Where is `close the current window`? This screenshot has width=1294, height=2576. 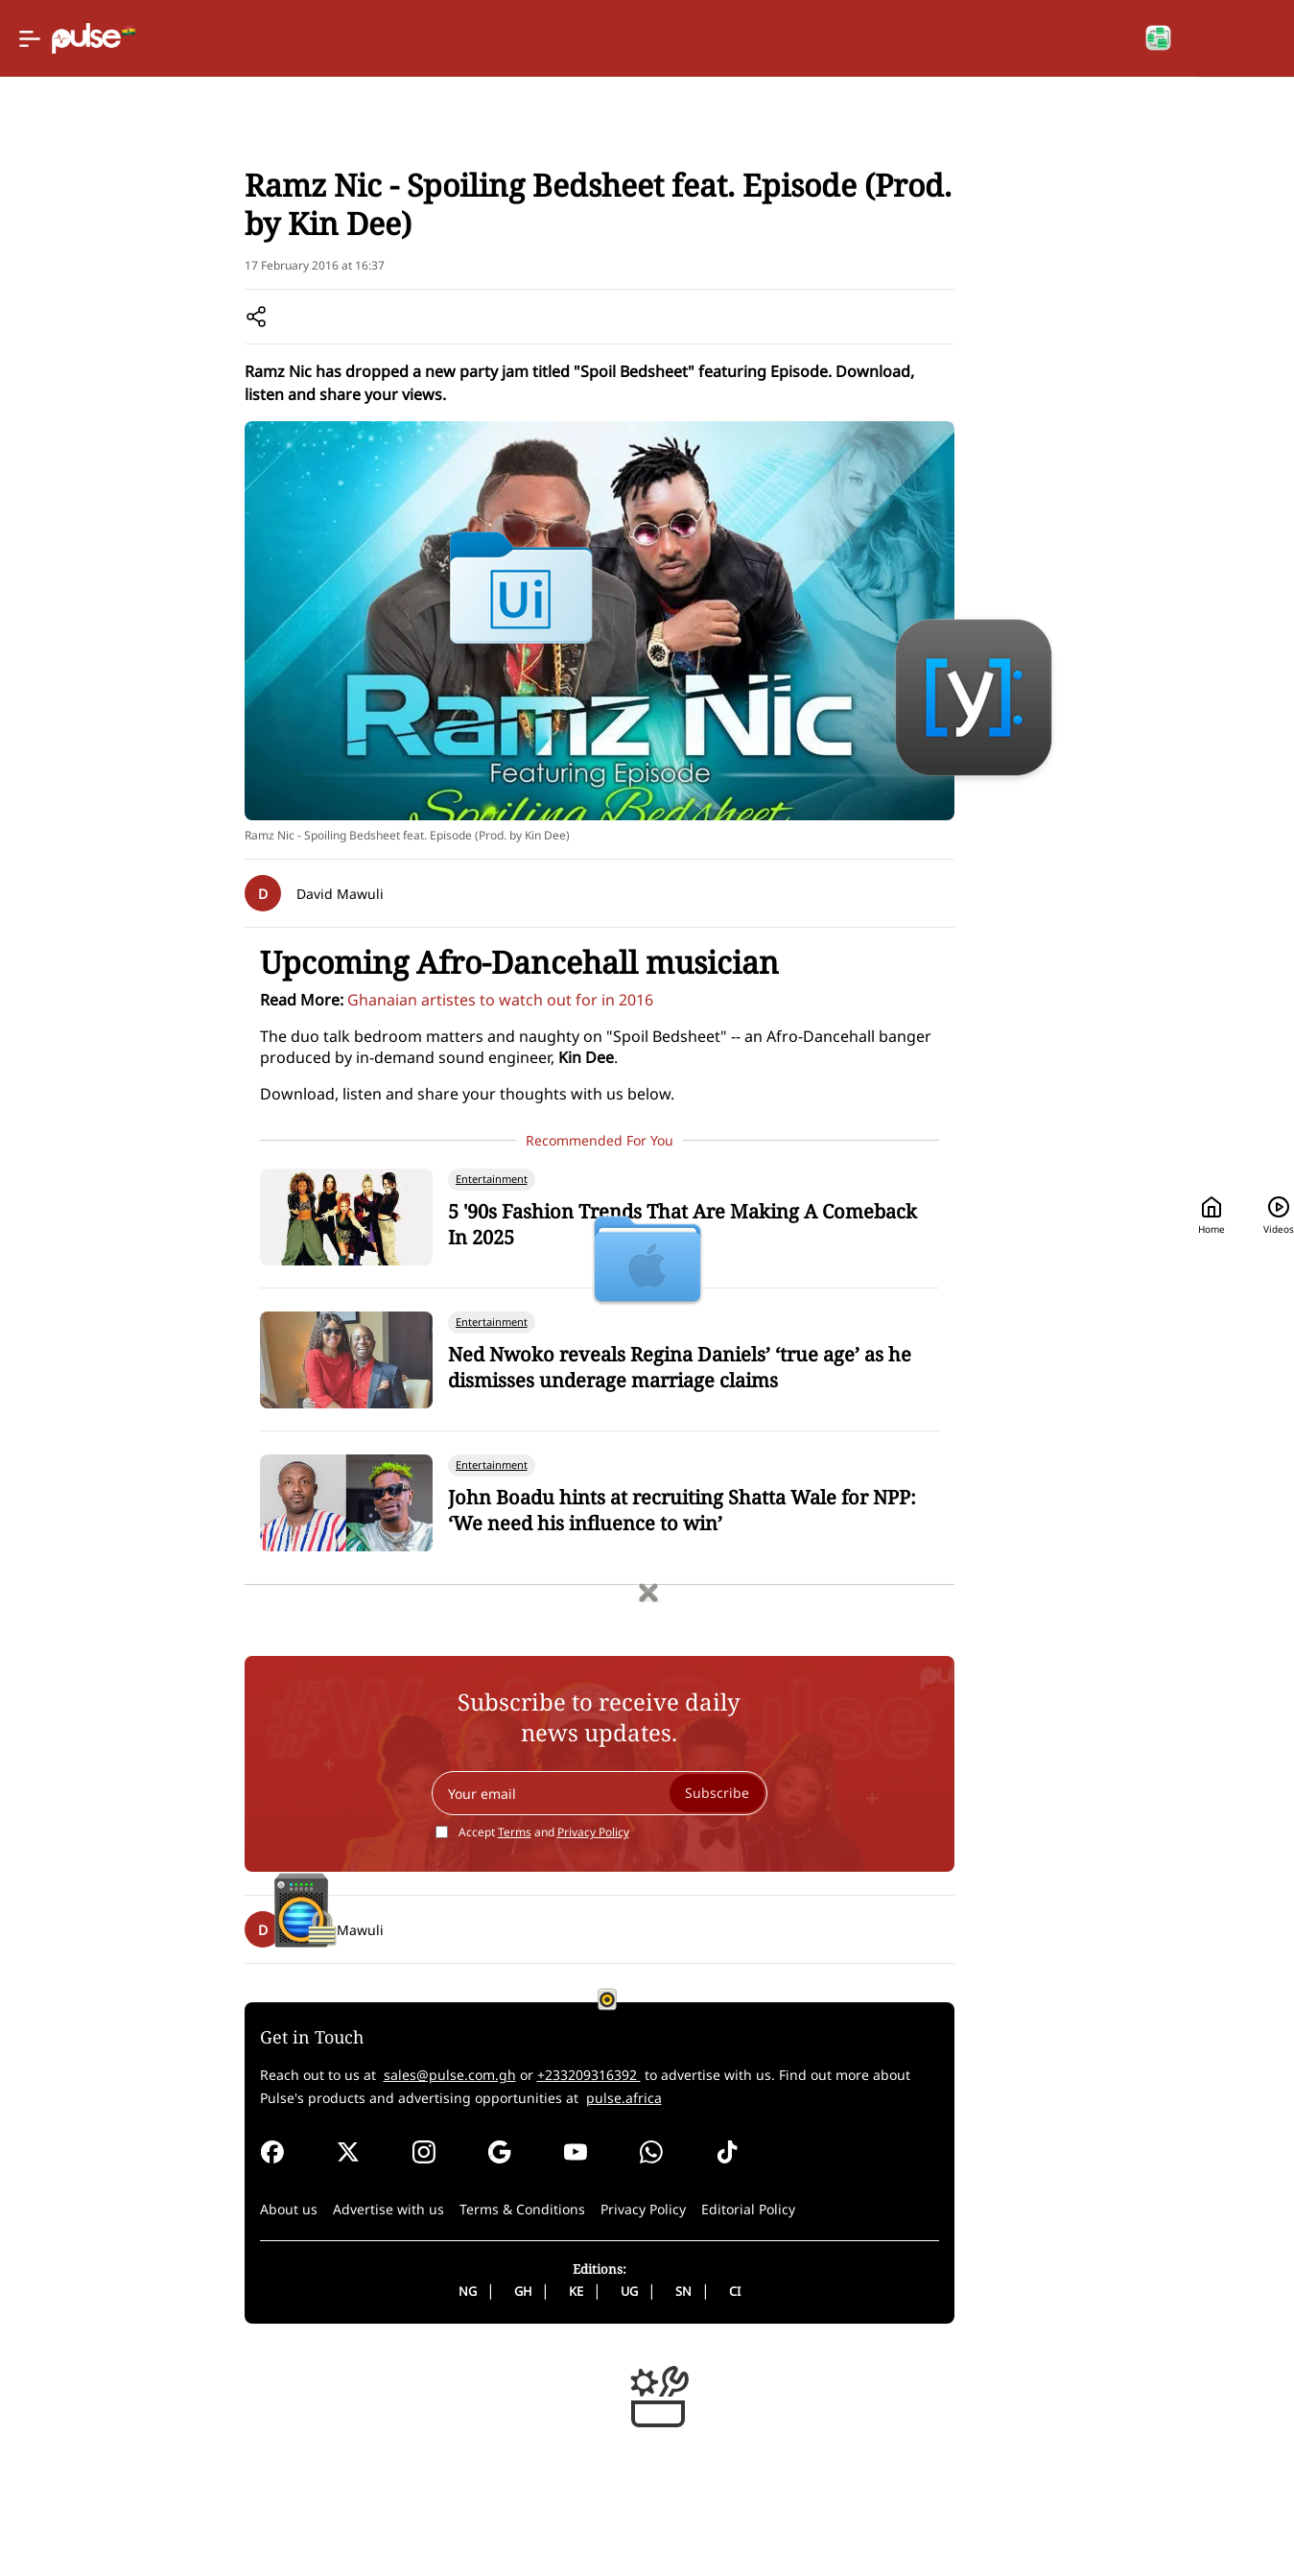
close the current window is located at coordinates (647, 1593).